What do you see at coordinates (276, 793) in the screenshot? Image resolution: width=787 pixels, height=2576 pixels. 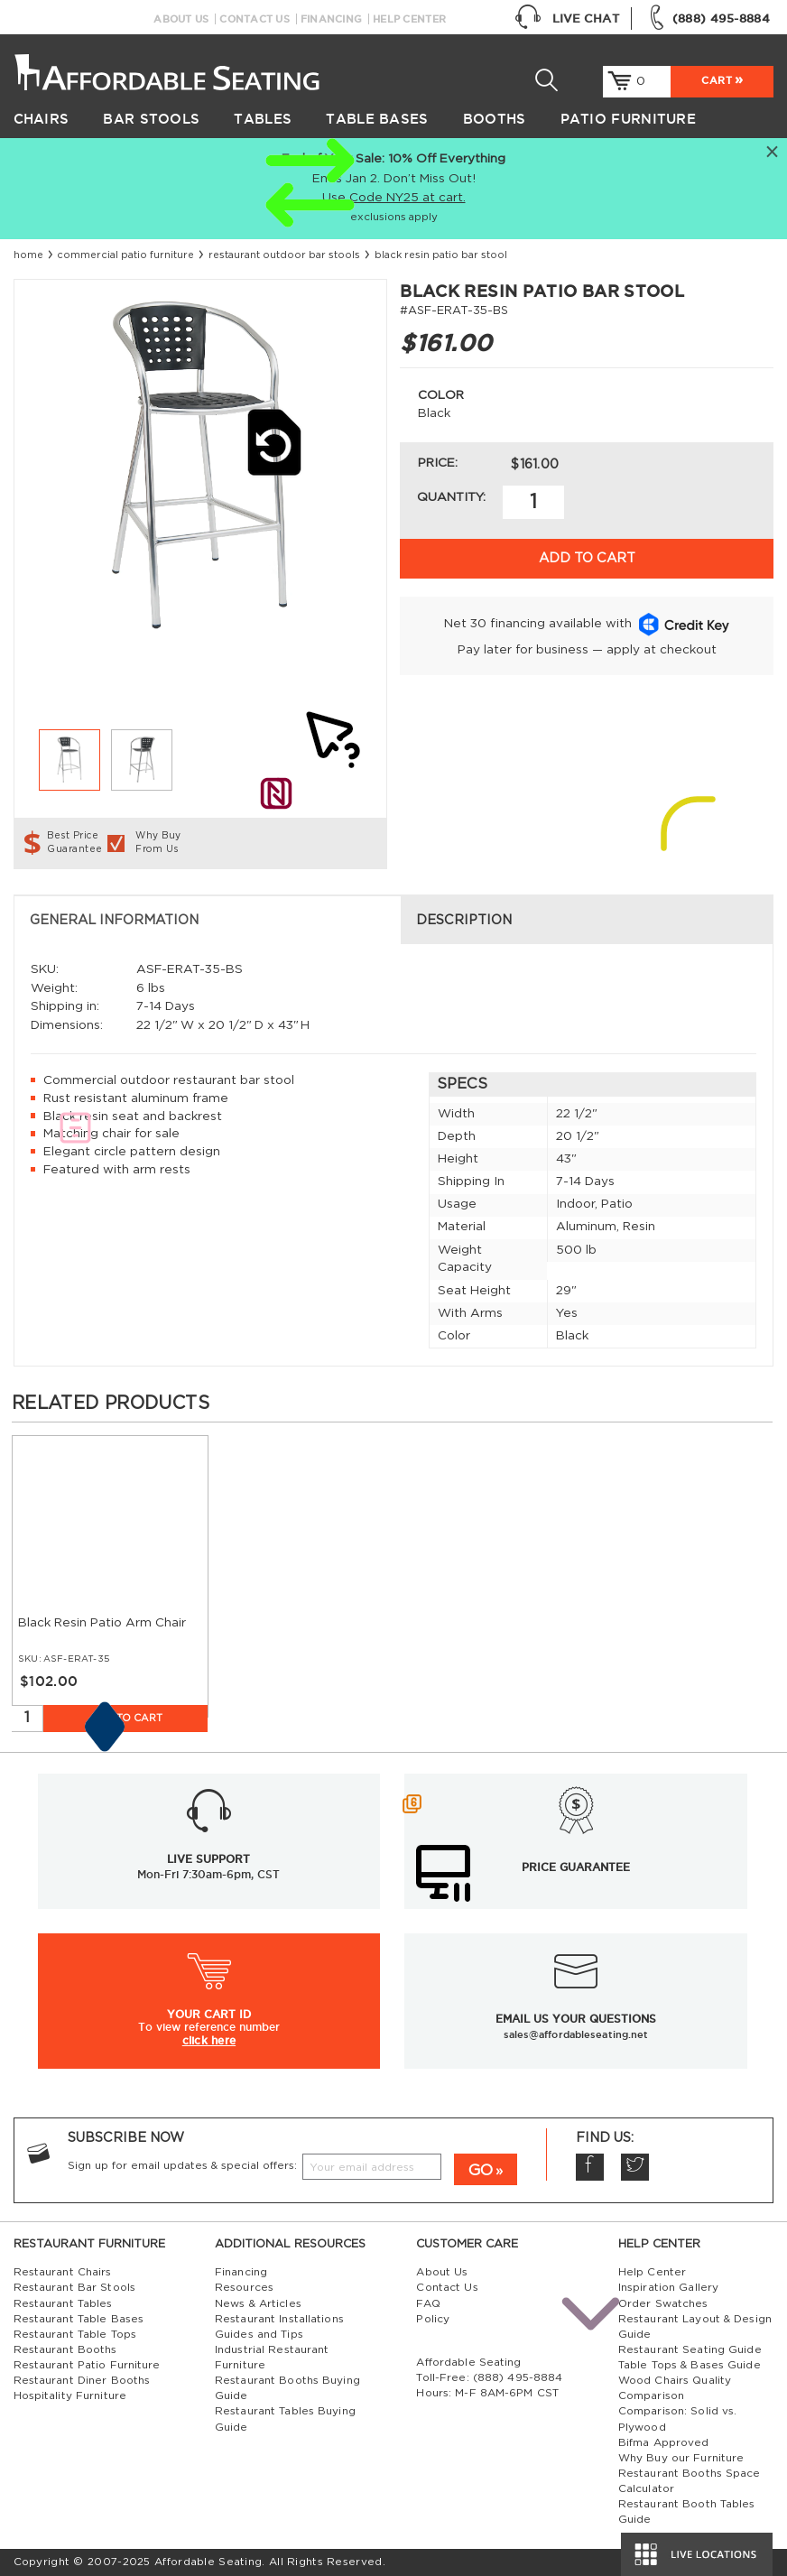 I see `tap to enable NFC for contactless payments` at bounding box center [276, 793].